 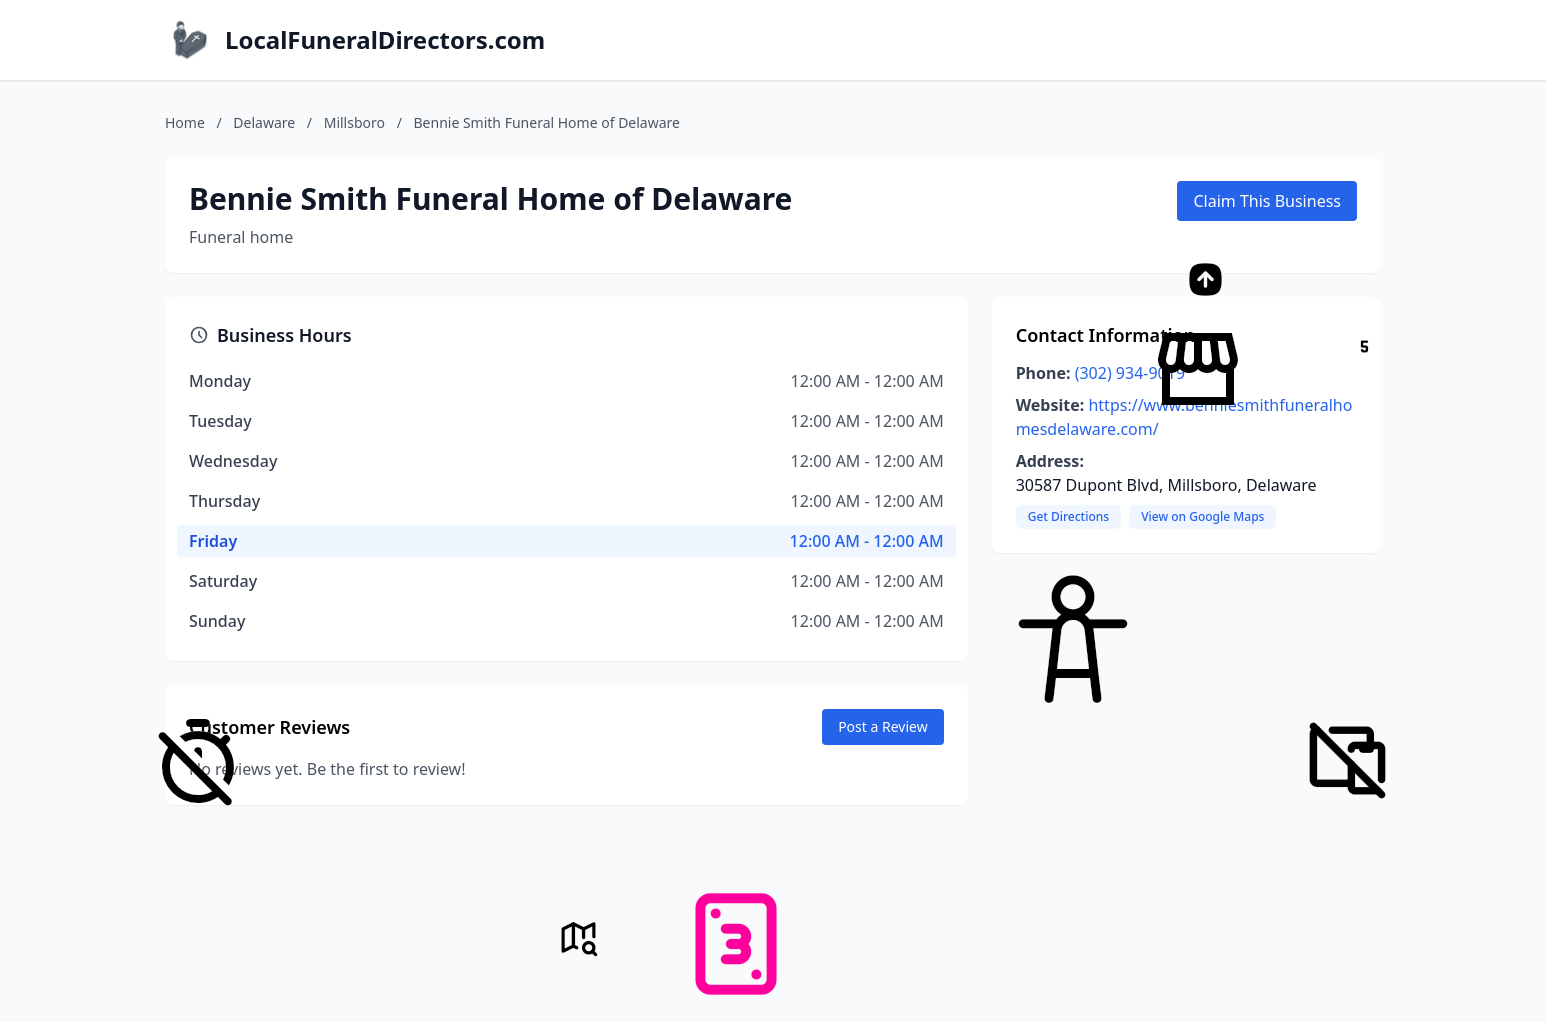 I want to click on indicates step 5 in a multi-step process, so click(x=1364, y=346).